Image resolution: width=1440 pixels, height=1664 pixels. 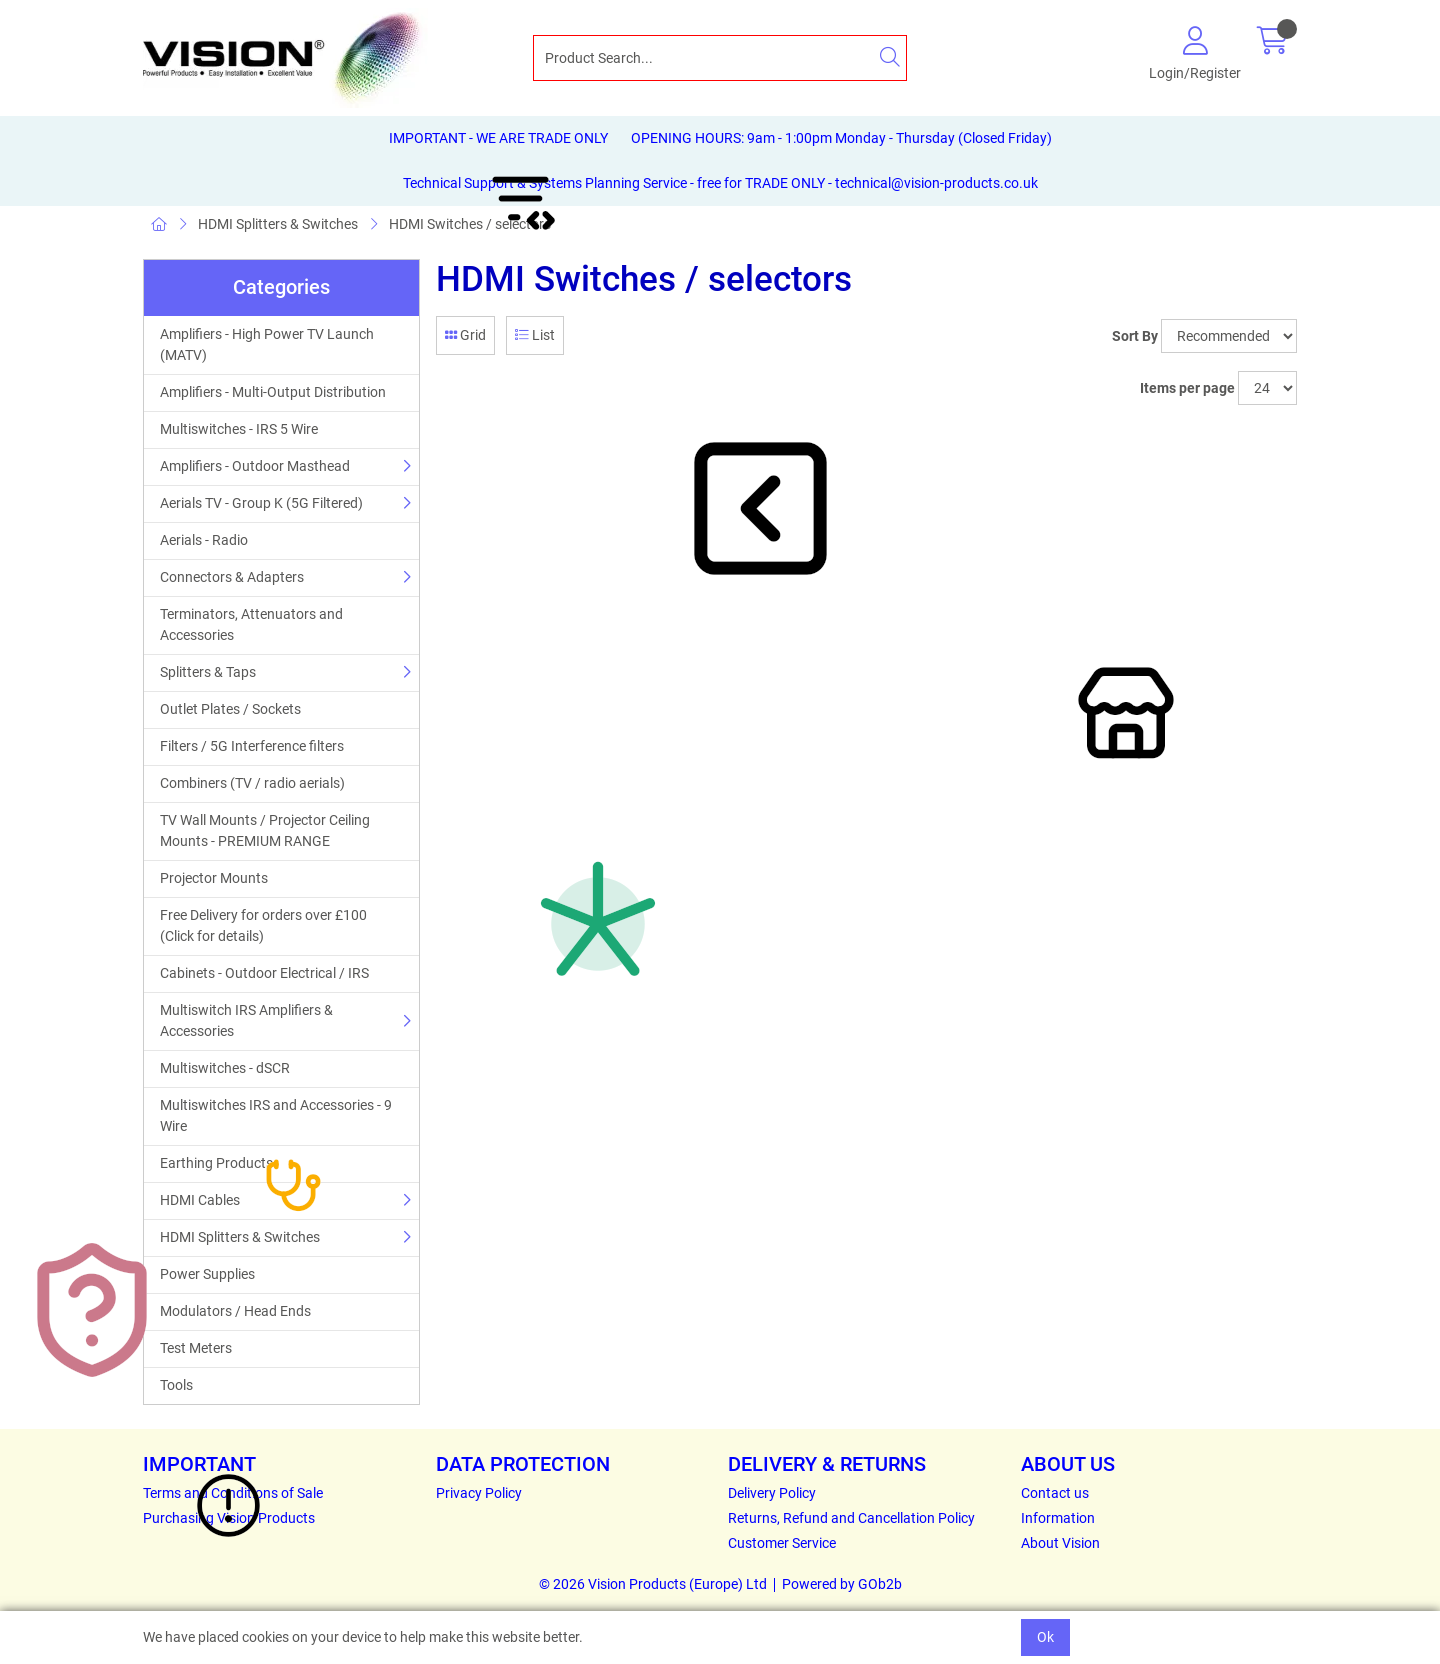 I want to click on filter results by code or script, so click(x=520, y=198).